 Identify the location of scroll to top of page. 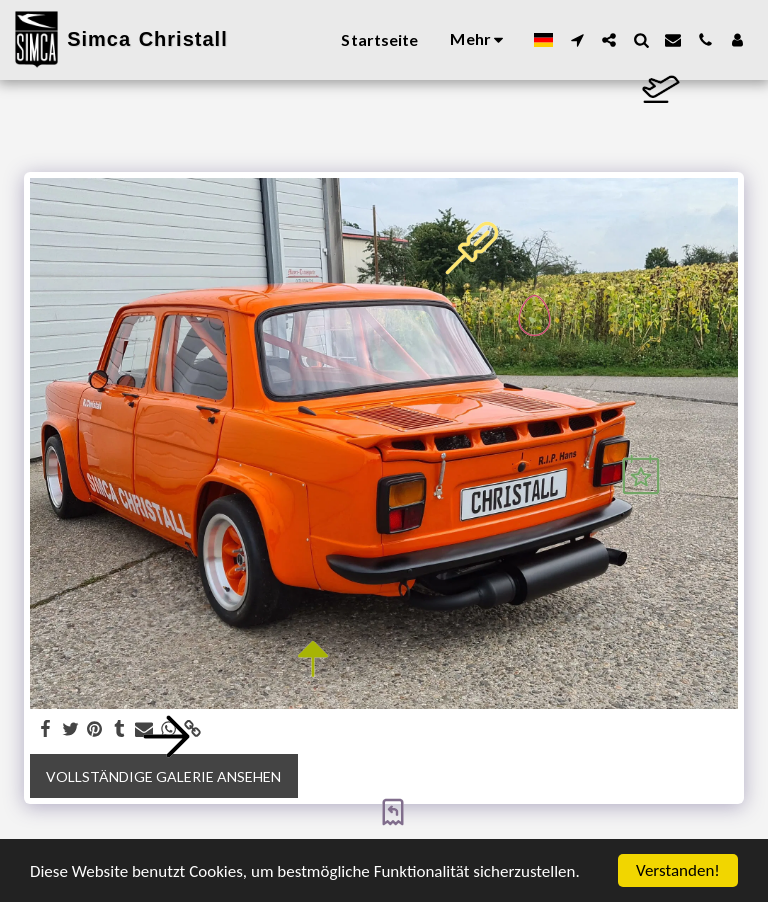
(313, 659).